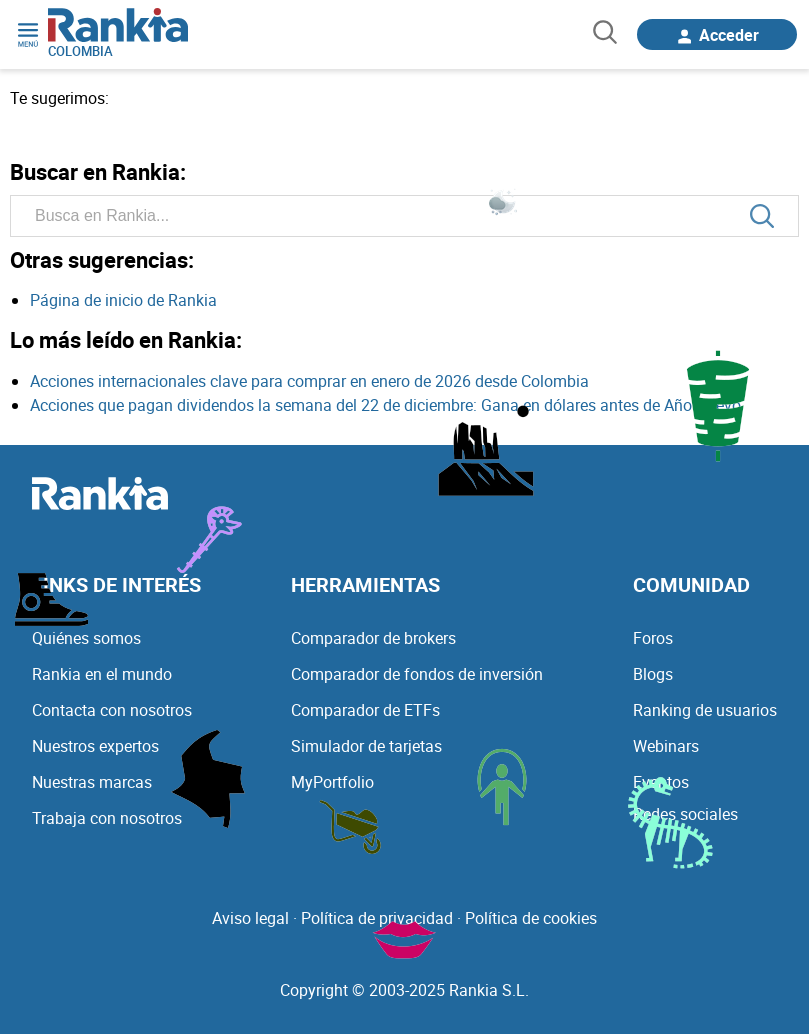 This screenshot has width=809, height=1034. I want to click on view dinosaur exhibit or paleontology section, so click(669, 823).